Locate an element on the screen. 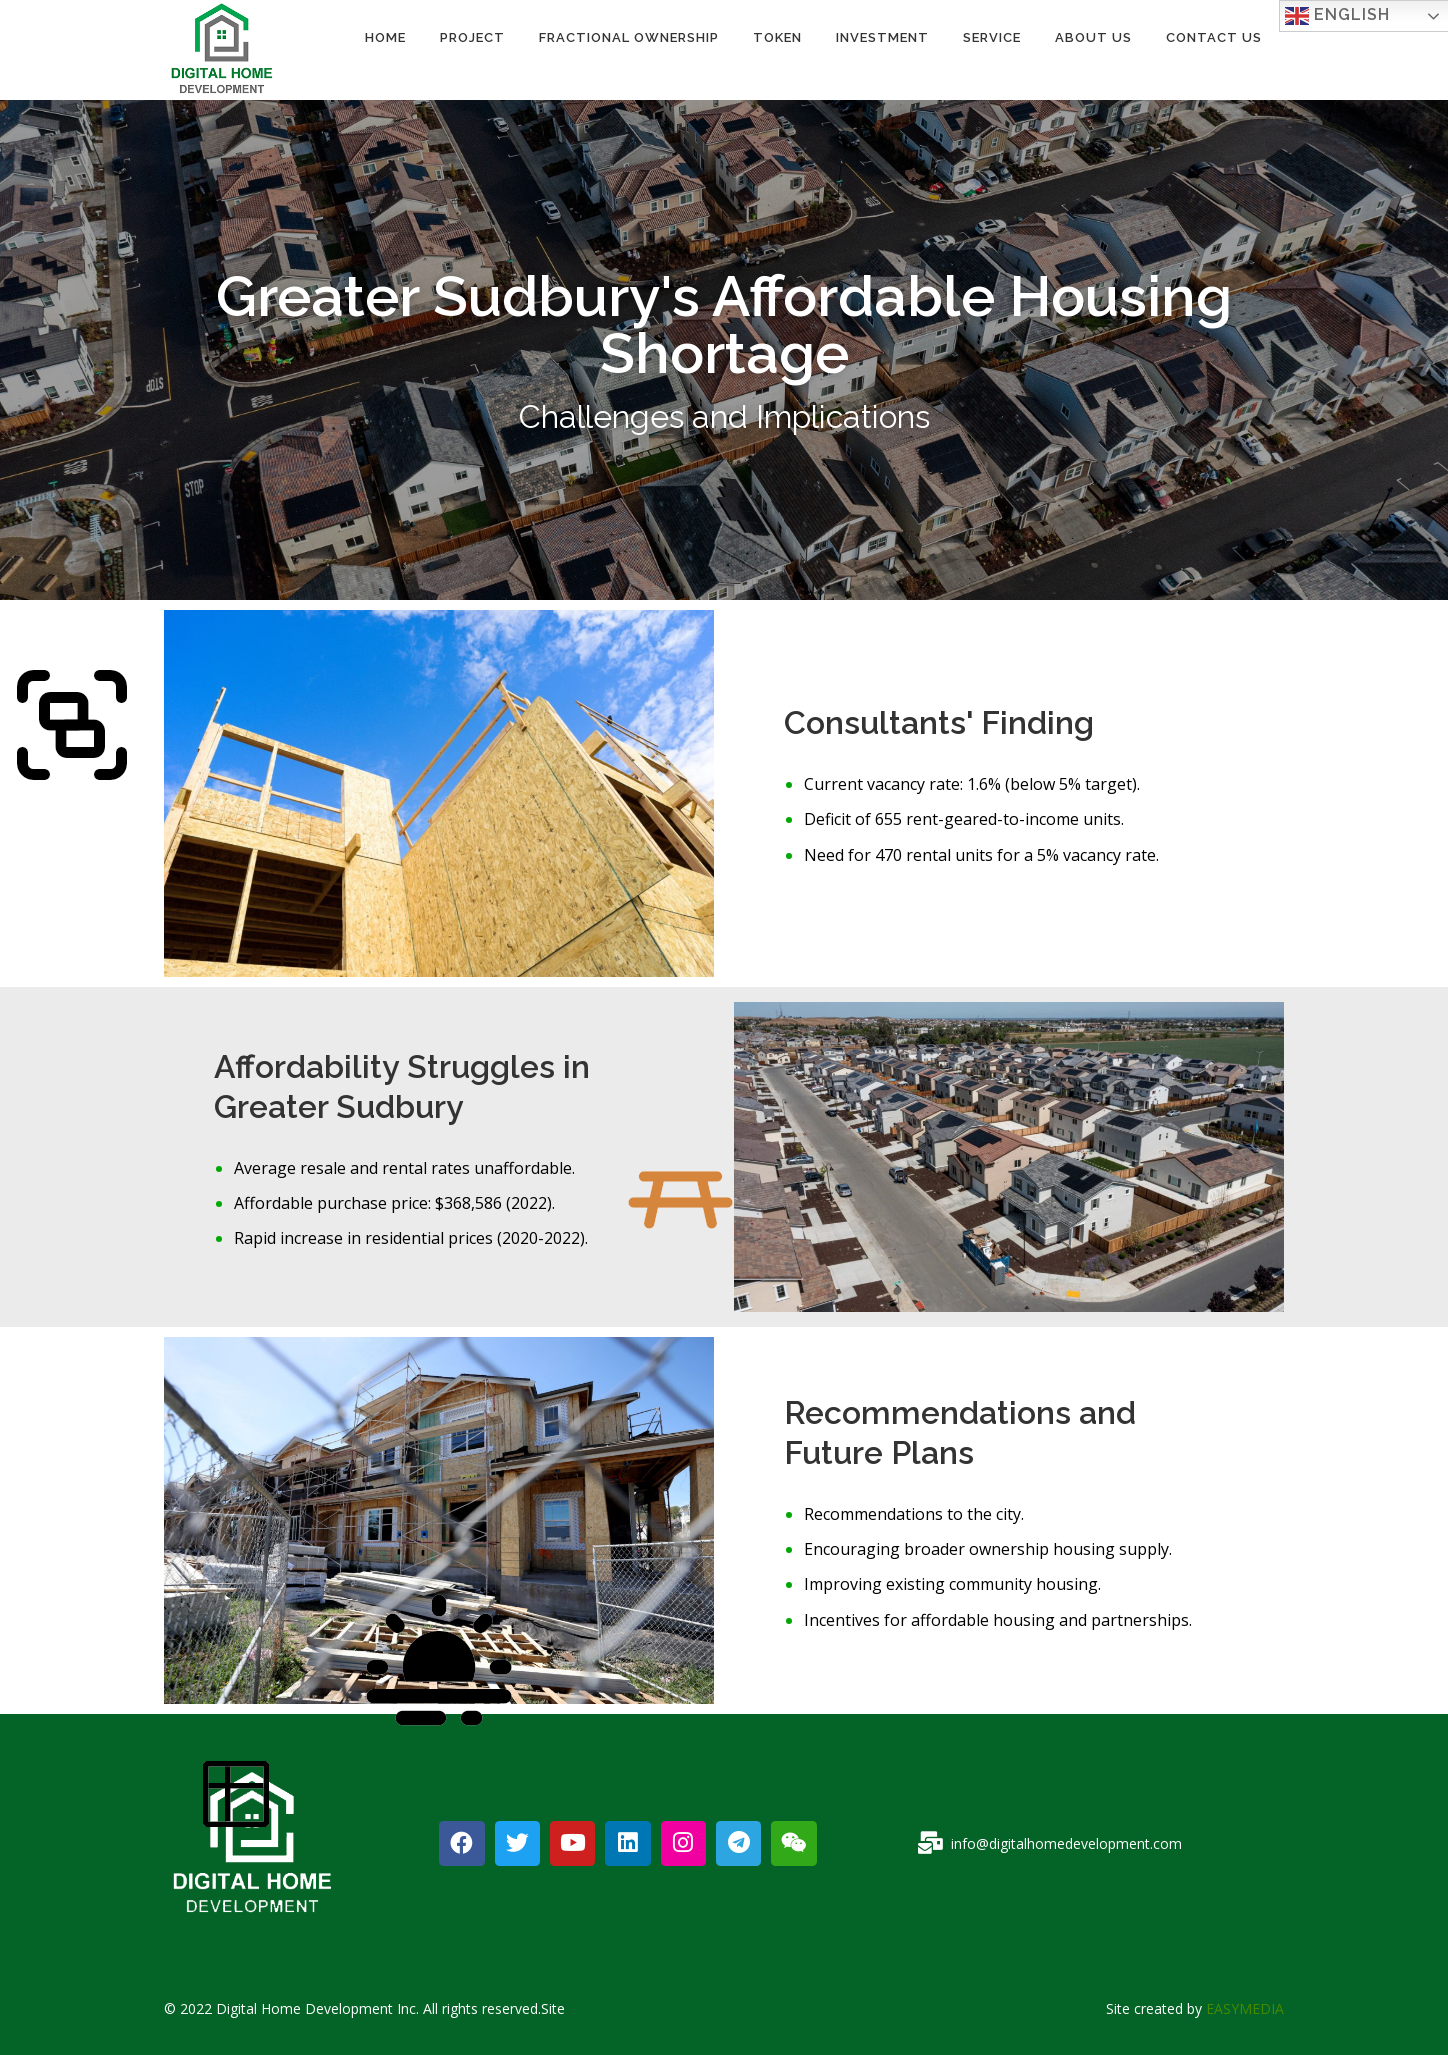 The width and height of the screenshot is (1448, 2055). group selected objects together is located at coordinates (72, 725).